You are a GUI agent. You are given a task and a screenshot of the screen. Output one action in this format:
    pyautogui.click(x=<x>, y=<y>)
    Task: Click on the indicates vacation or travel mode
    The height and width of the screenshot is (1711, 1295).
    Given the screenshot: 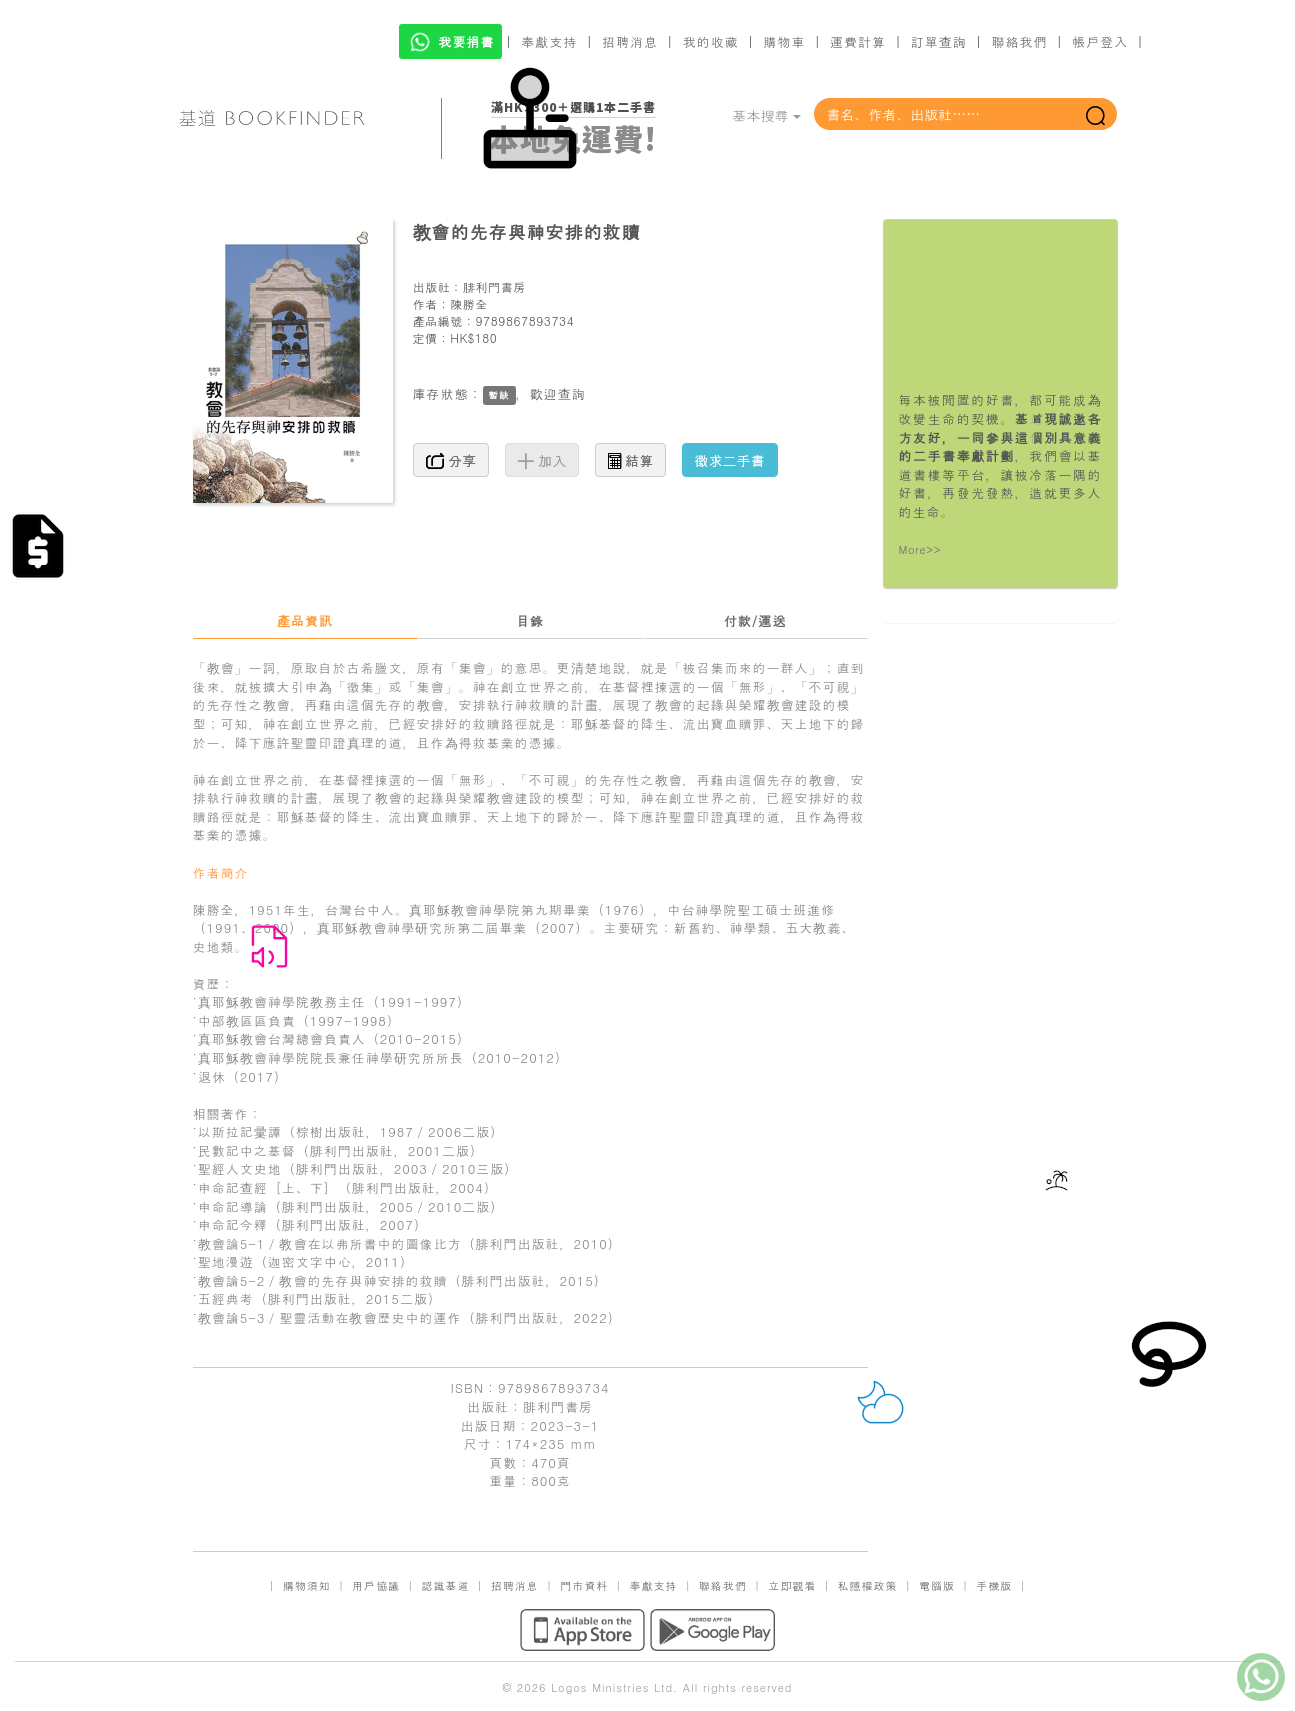 What is the action you would take?
    pyautogui.click(x=1056, y=1180)
    